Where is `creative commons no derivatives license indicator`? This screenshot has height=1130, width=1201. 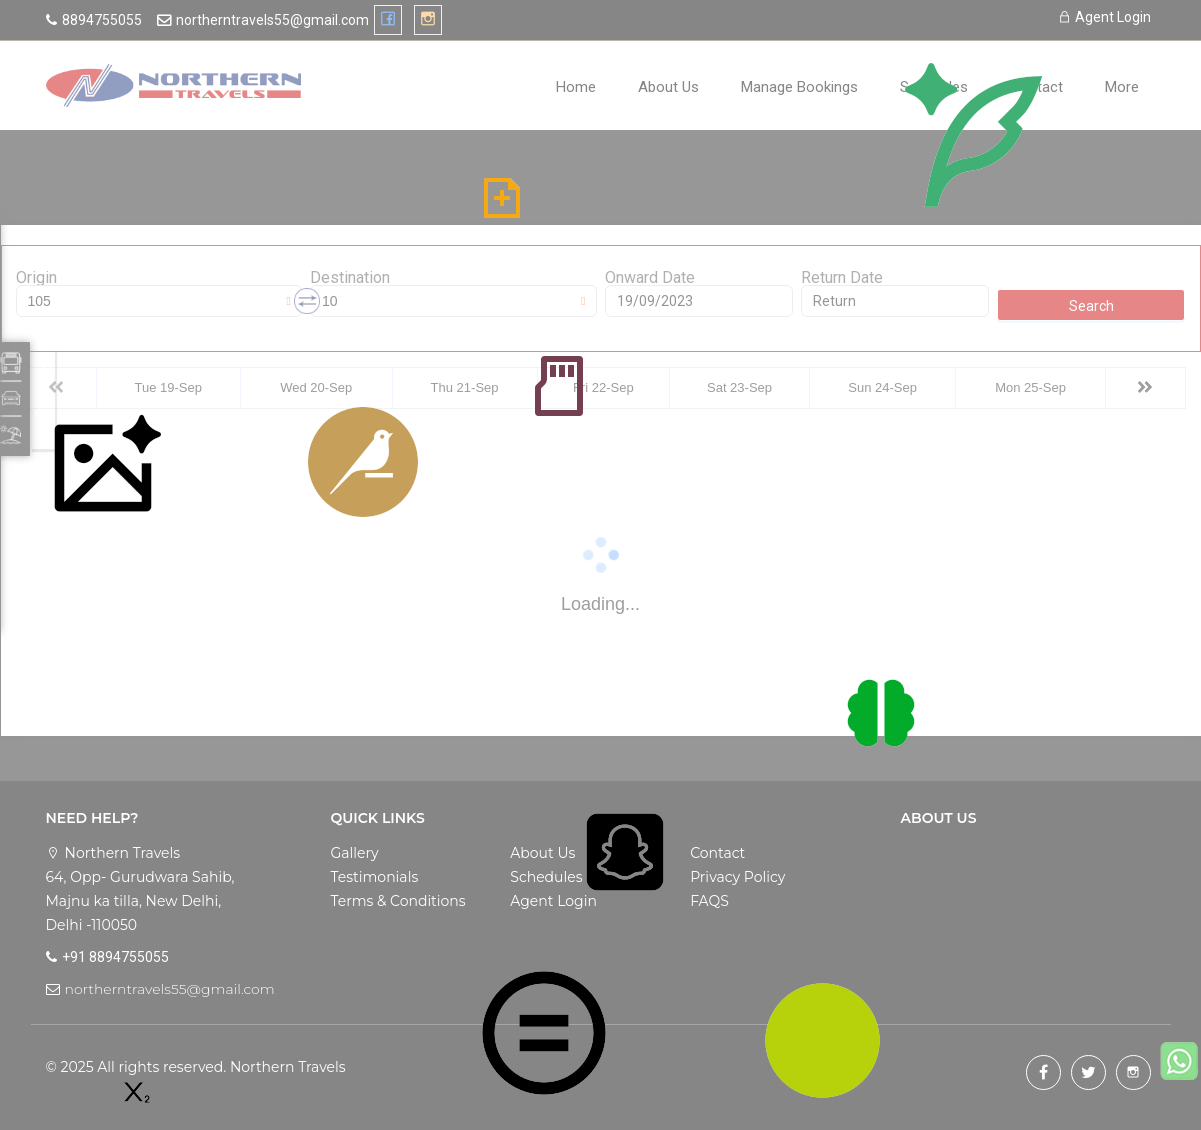
creative commons no derivatives license indicator is located at coordinates (544, 1033).